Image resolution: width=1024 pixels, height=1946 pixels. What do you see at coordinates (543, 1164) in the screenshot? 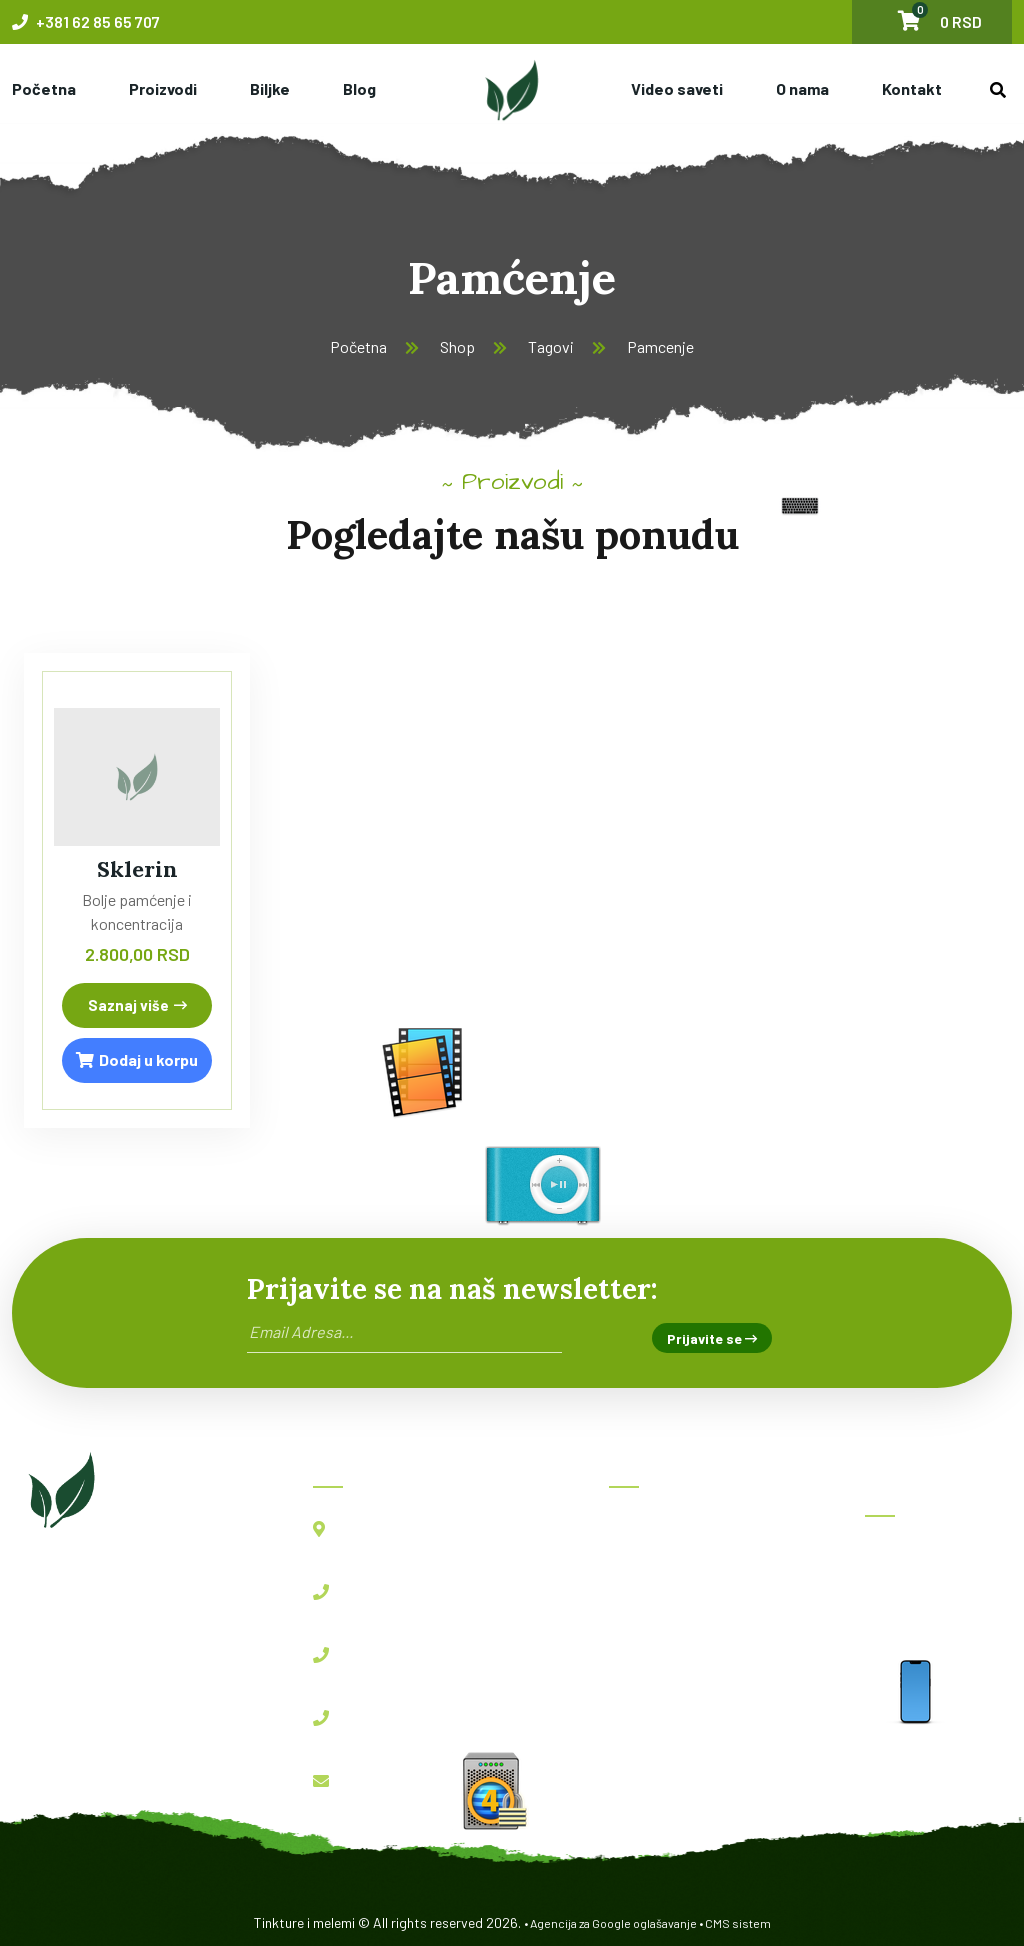
I see `iPod shuffle device connected` at bounding box center [543, 1164].